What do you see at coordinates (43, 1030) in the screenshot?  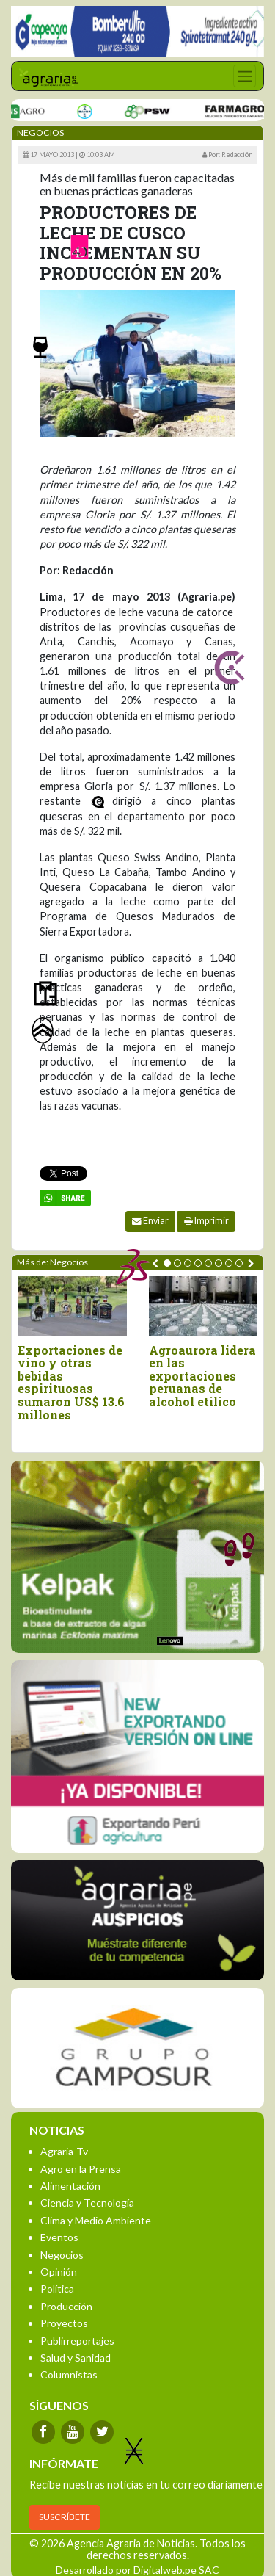 I see `citroën brand logo` at bounding box center [43, 1030].